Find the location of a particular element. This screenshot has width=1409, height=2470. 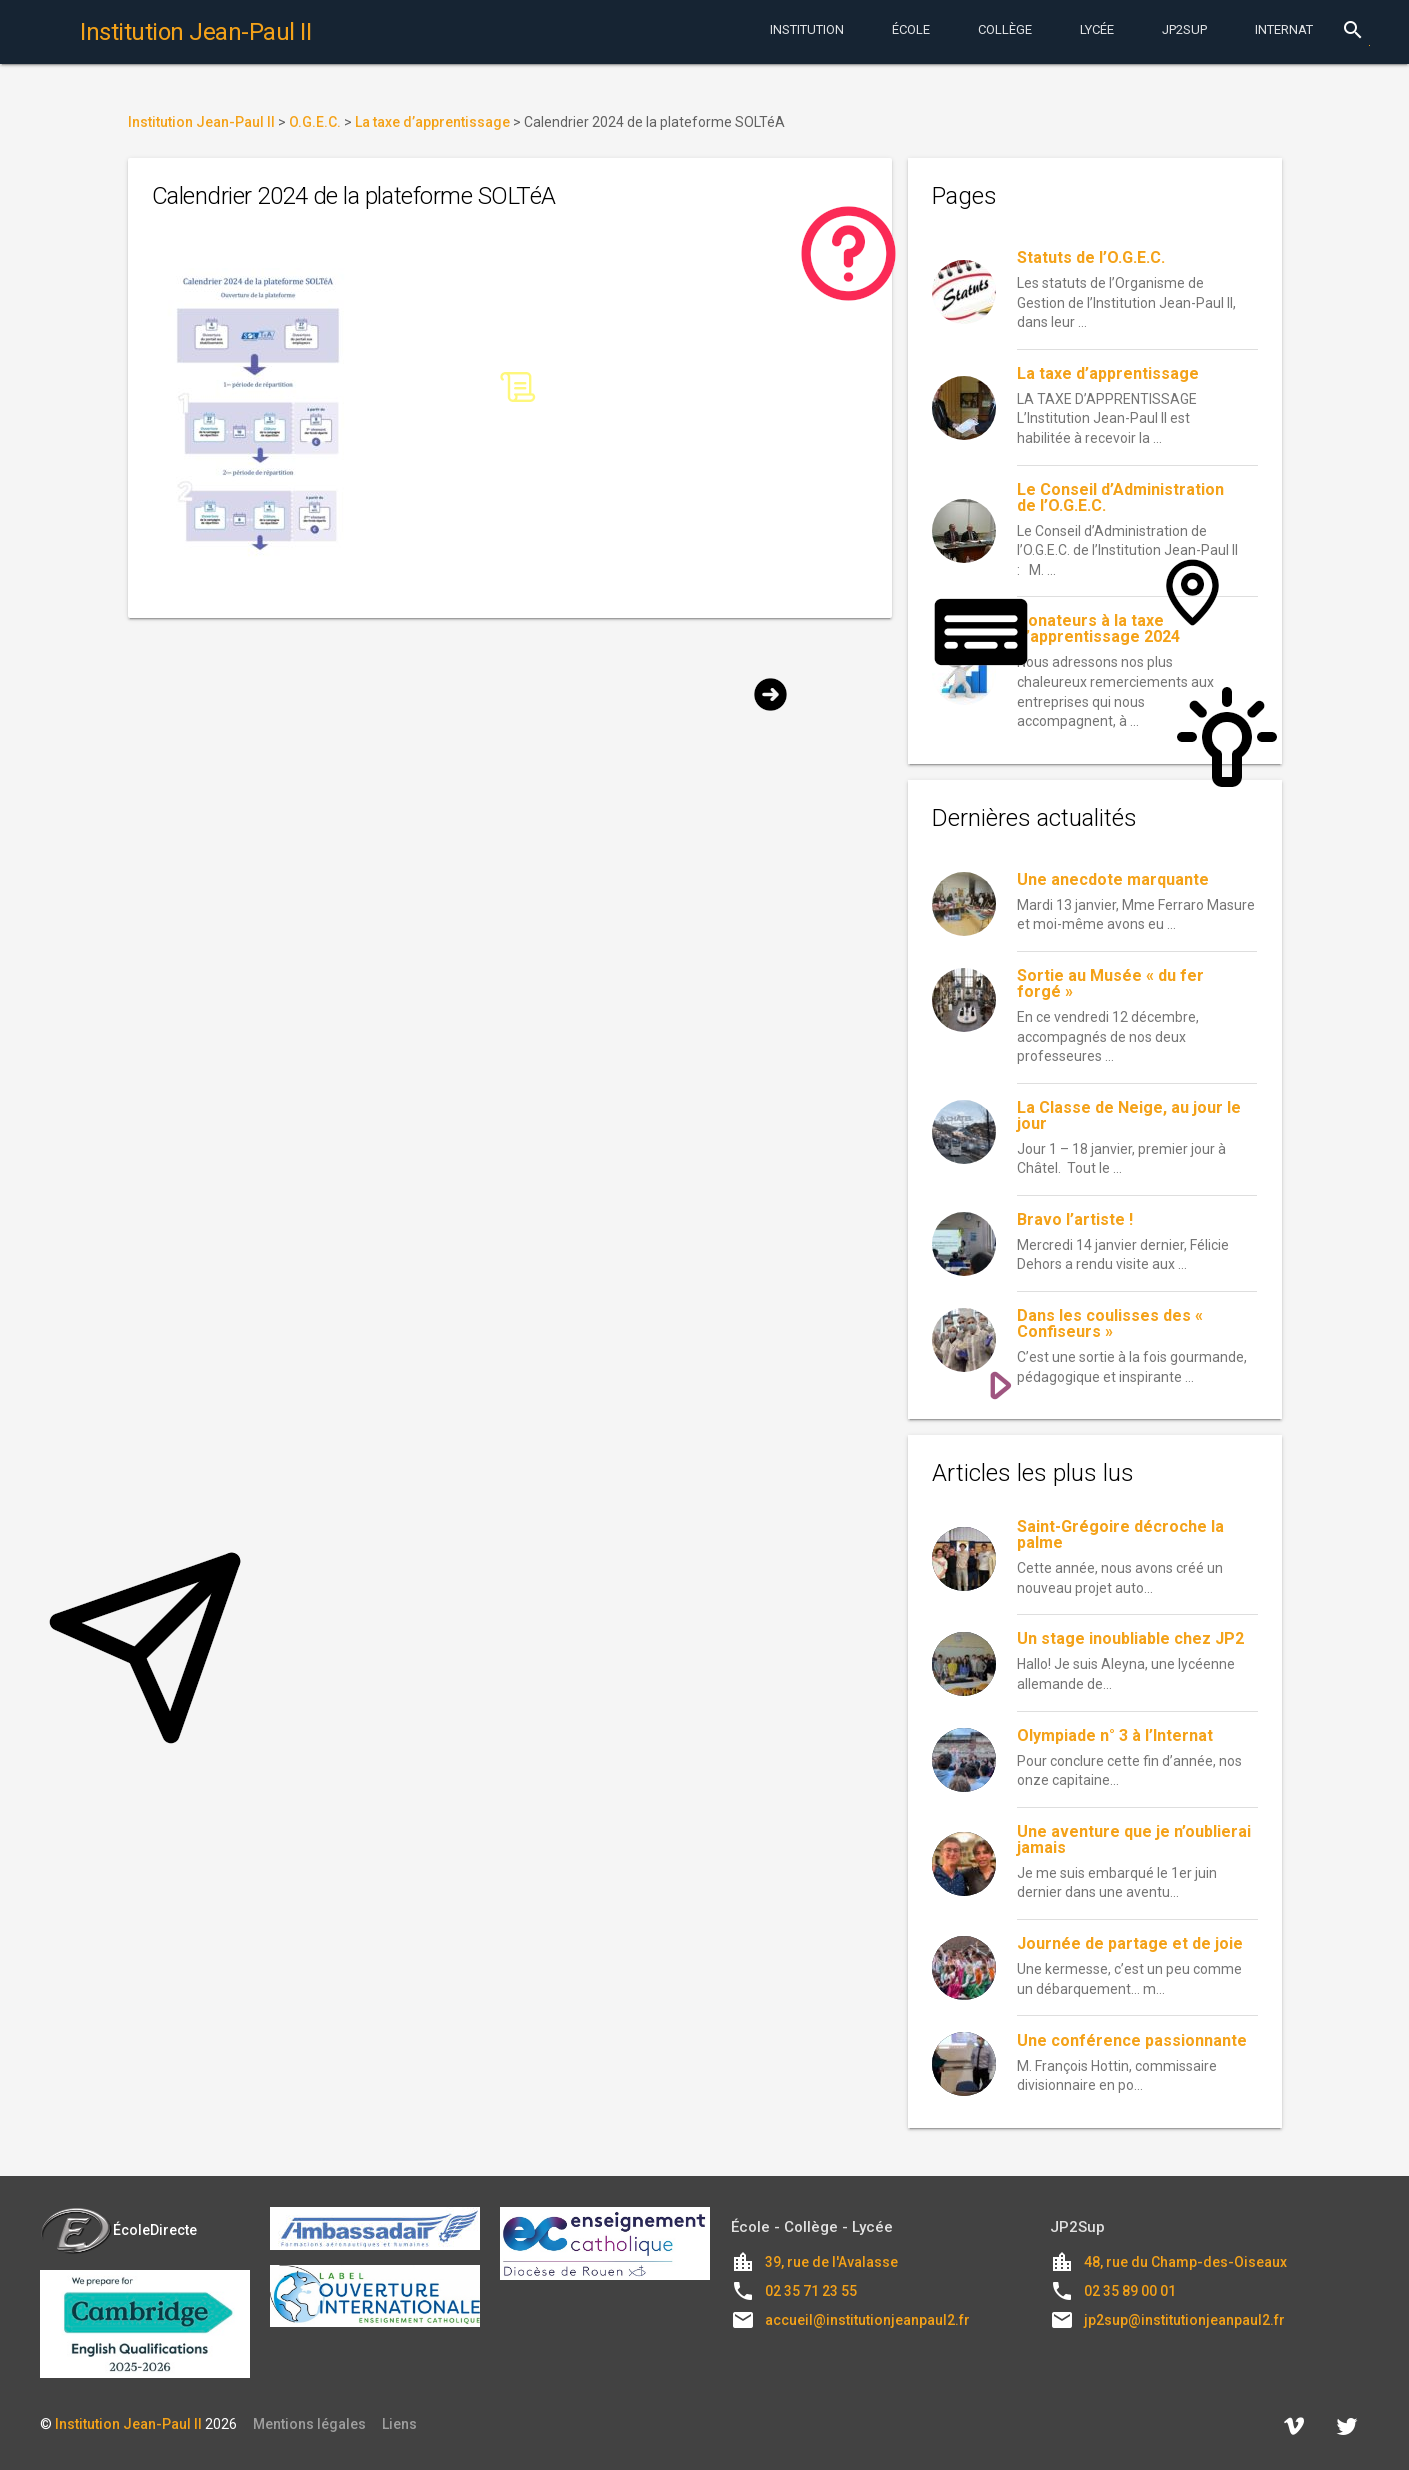

access tips or suggestions is located at coordinates (1227, 737).